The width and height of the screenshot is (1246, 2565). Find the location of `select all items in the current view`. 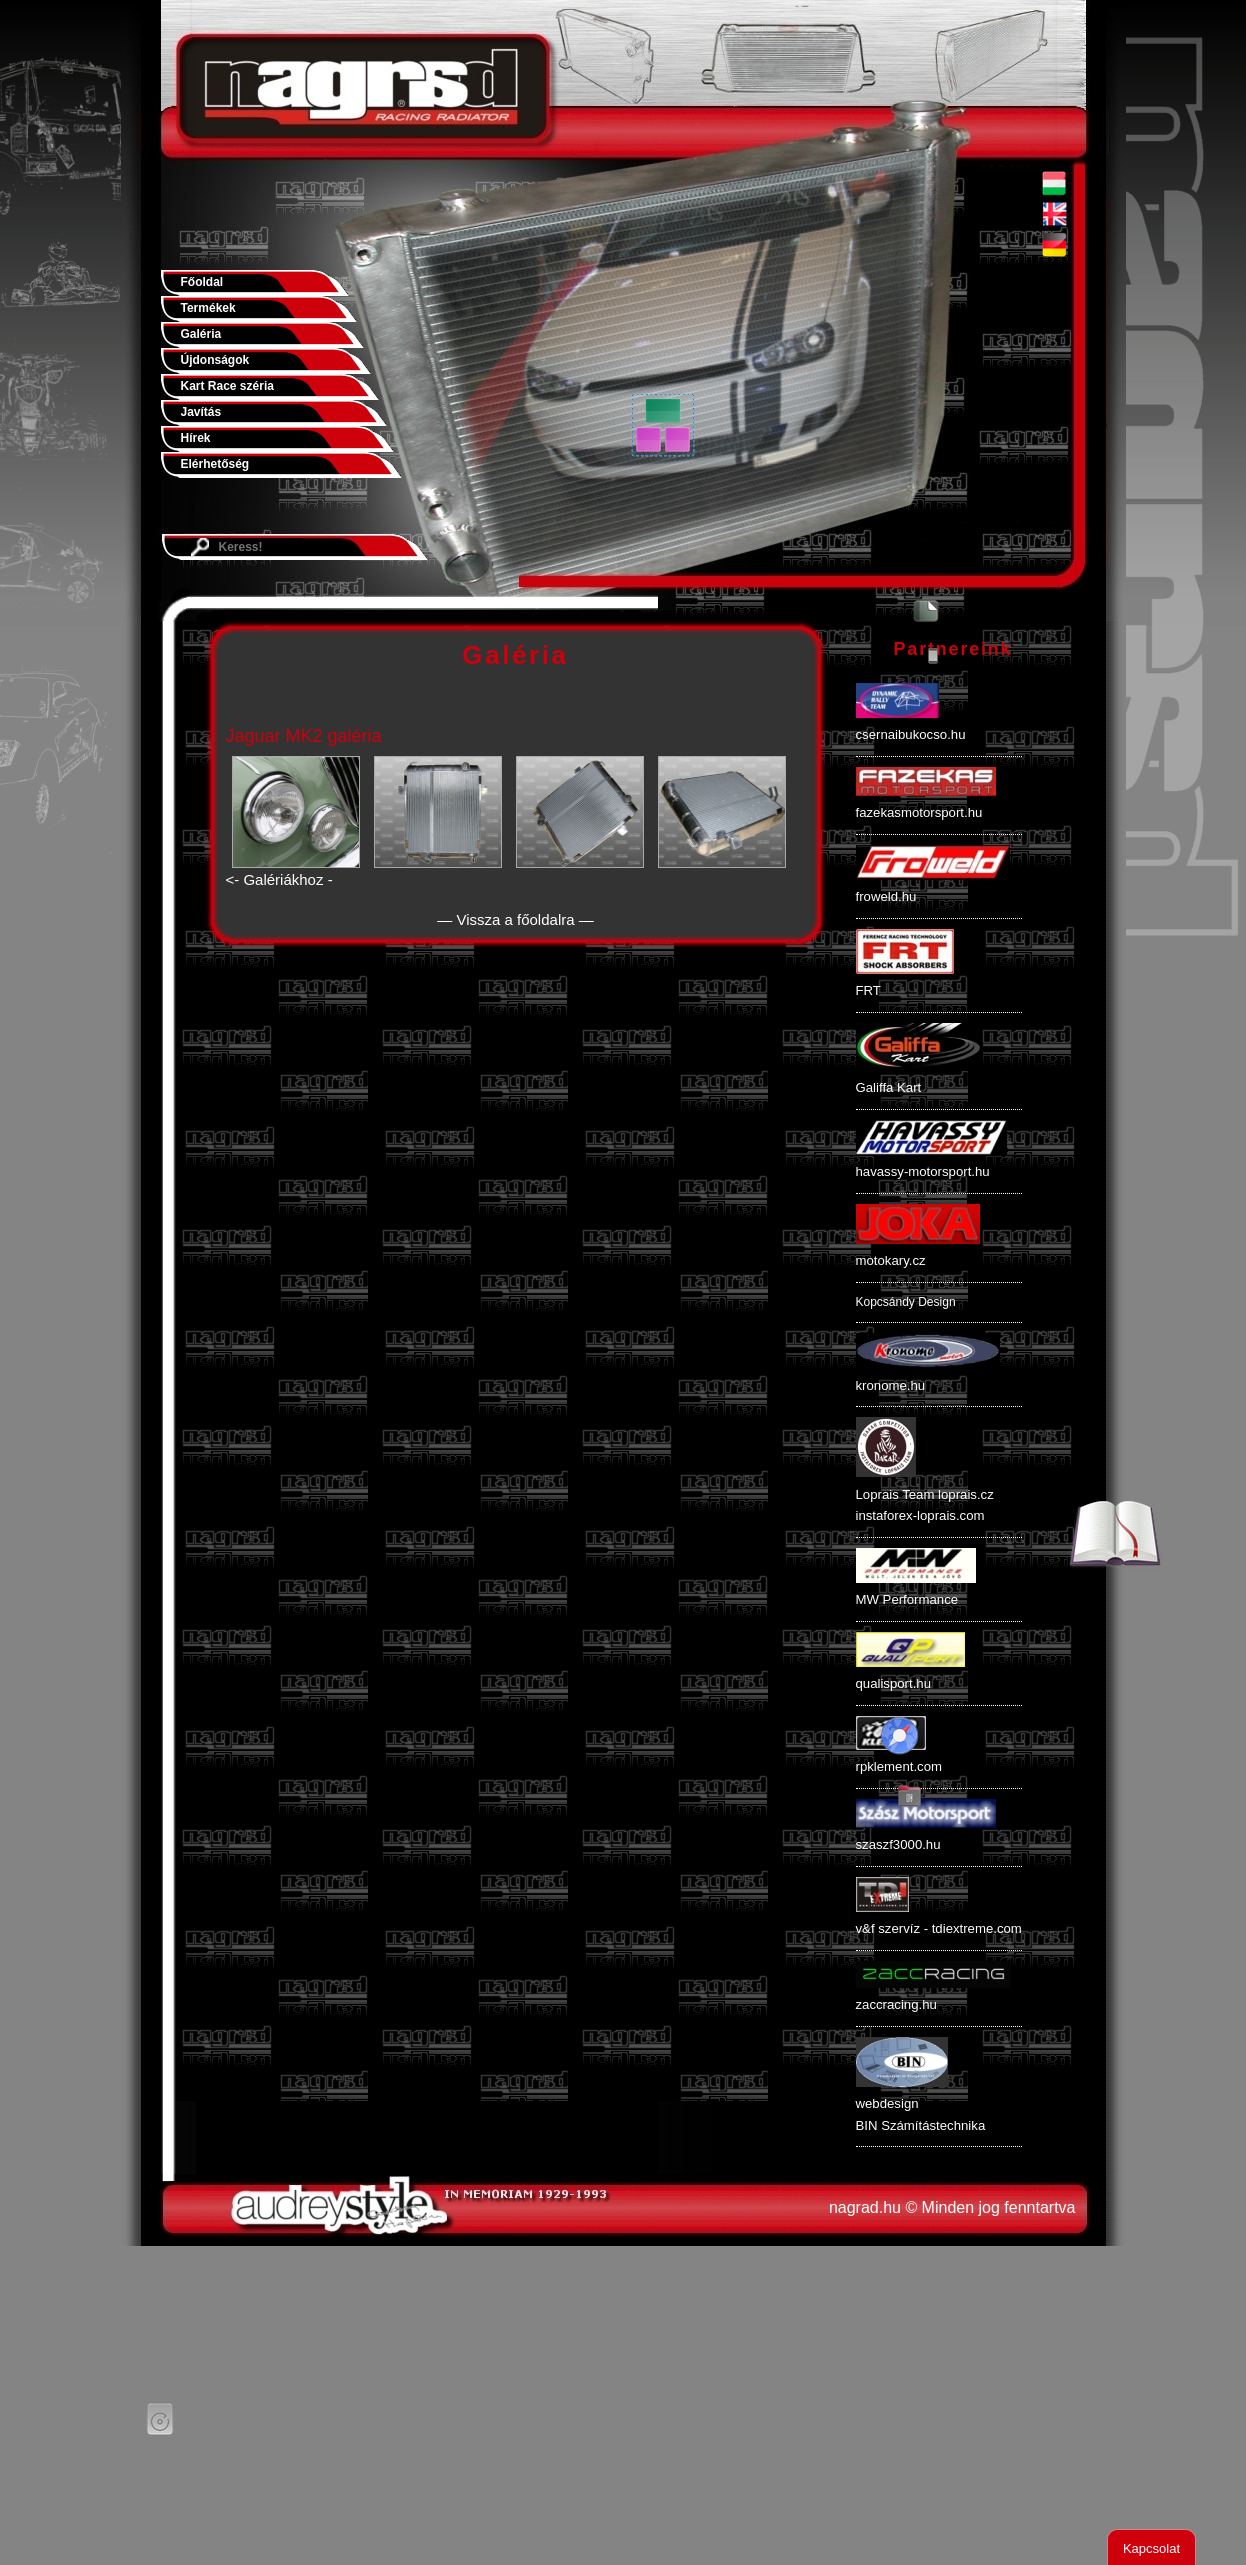

select all items in the current view is located at coordinates (663, 425).